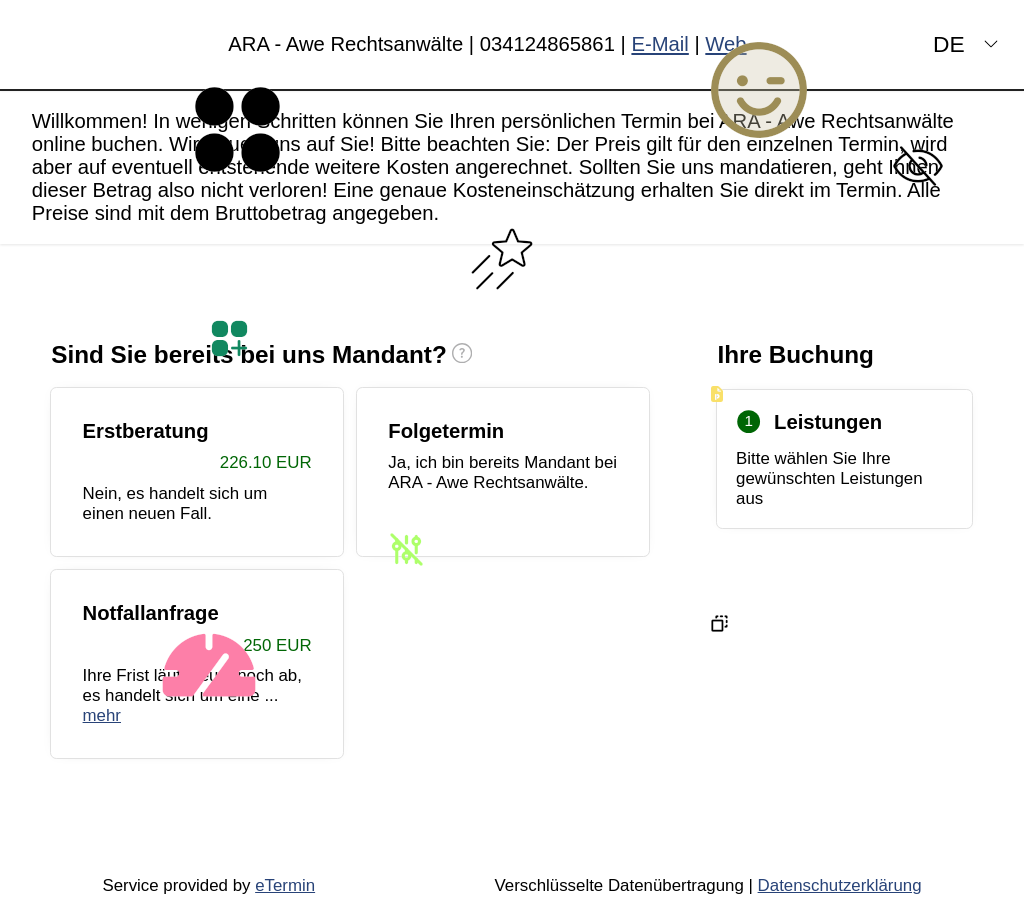 Image resolution: width=1024 pixels, height=912 pixels. What do you see at coordinates (209, 670) in the screenshot?
I see `view performance metrics or speed` at bounding box center [209, 670].